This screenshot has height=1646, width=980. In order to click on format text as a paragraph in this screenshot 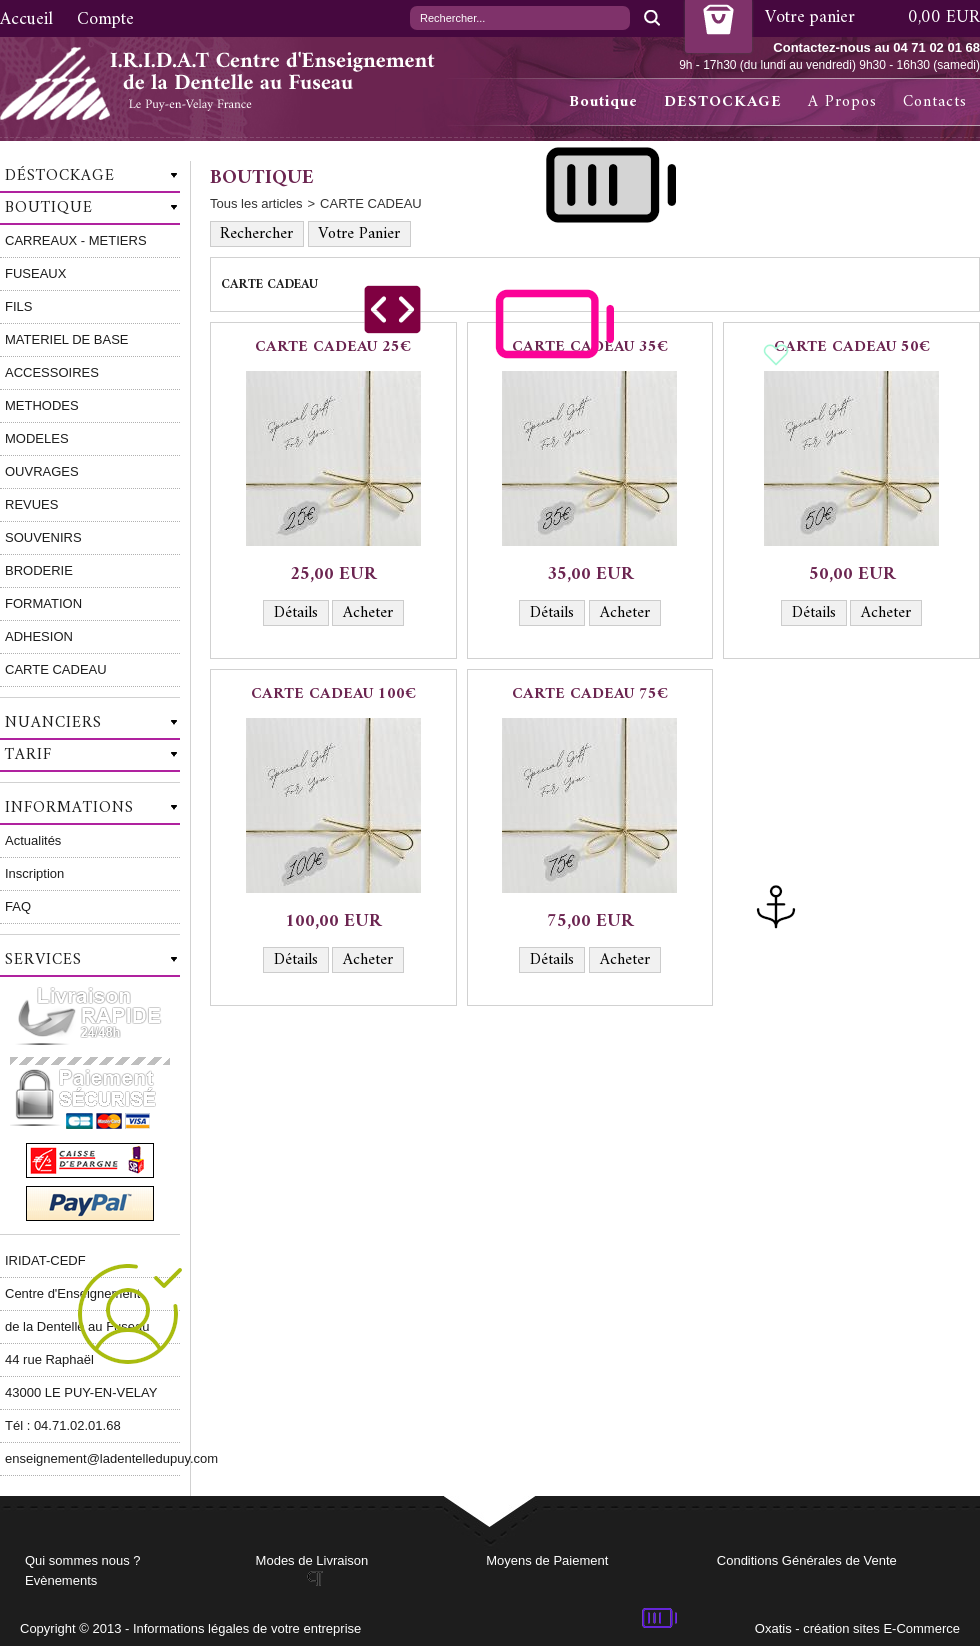, I will do `click(315, 1578)`.